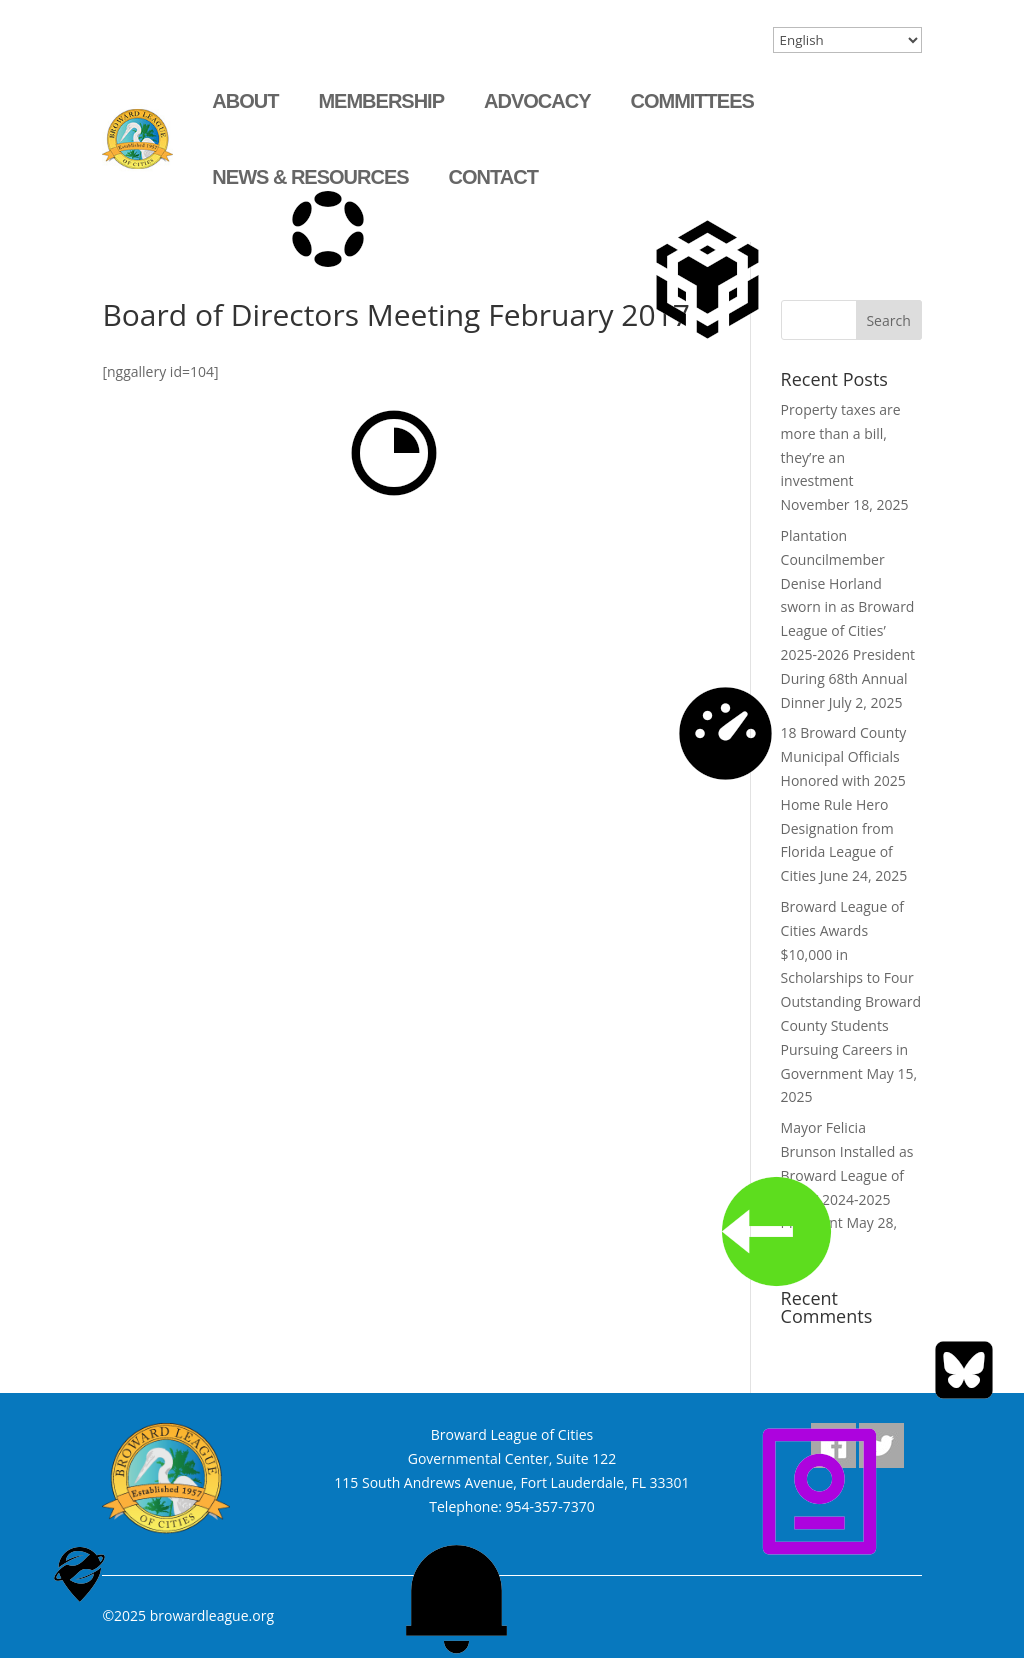 This screenshot has height=1658, width=1024. I want to click on open organic maps app, so click(79, 1574).